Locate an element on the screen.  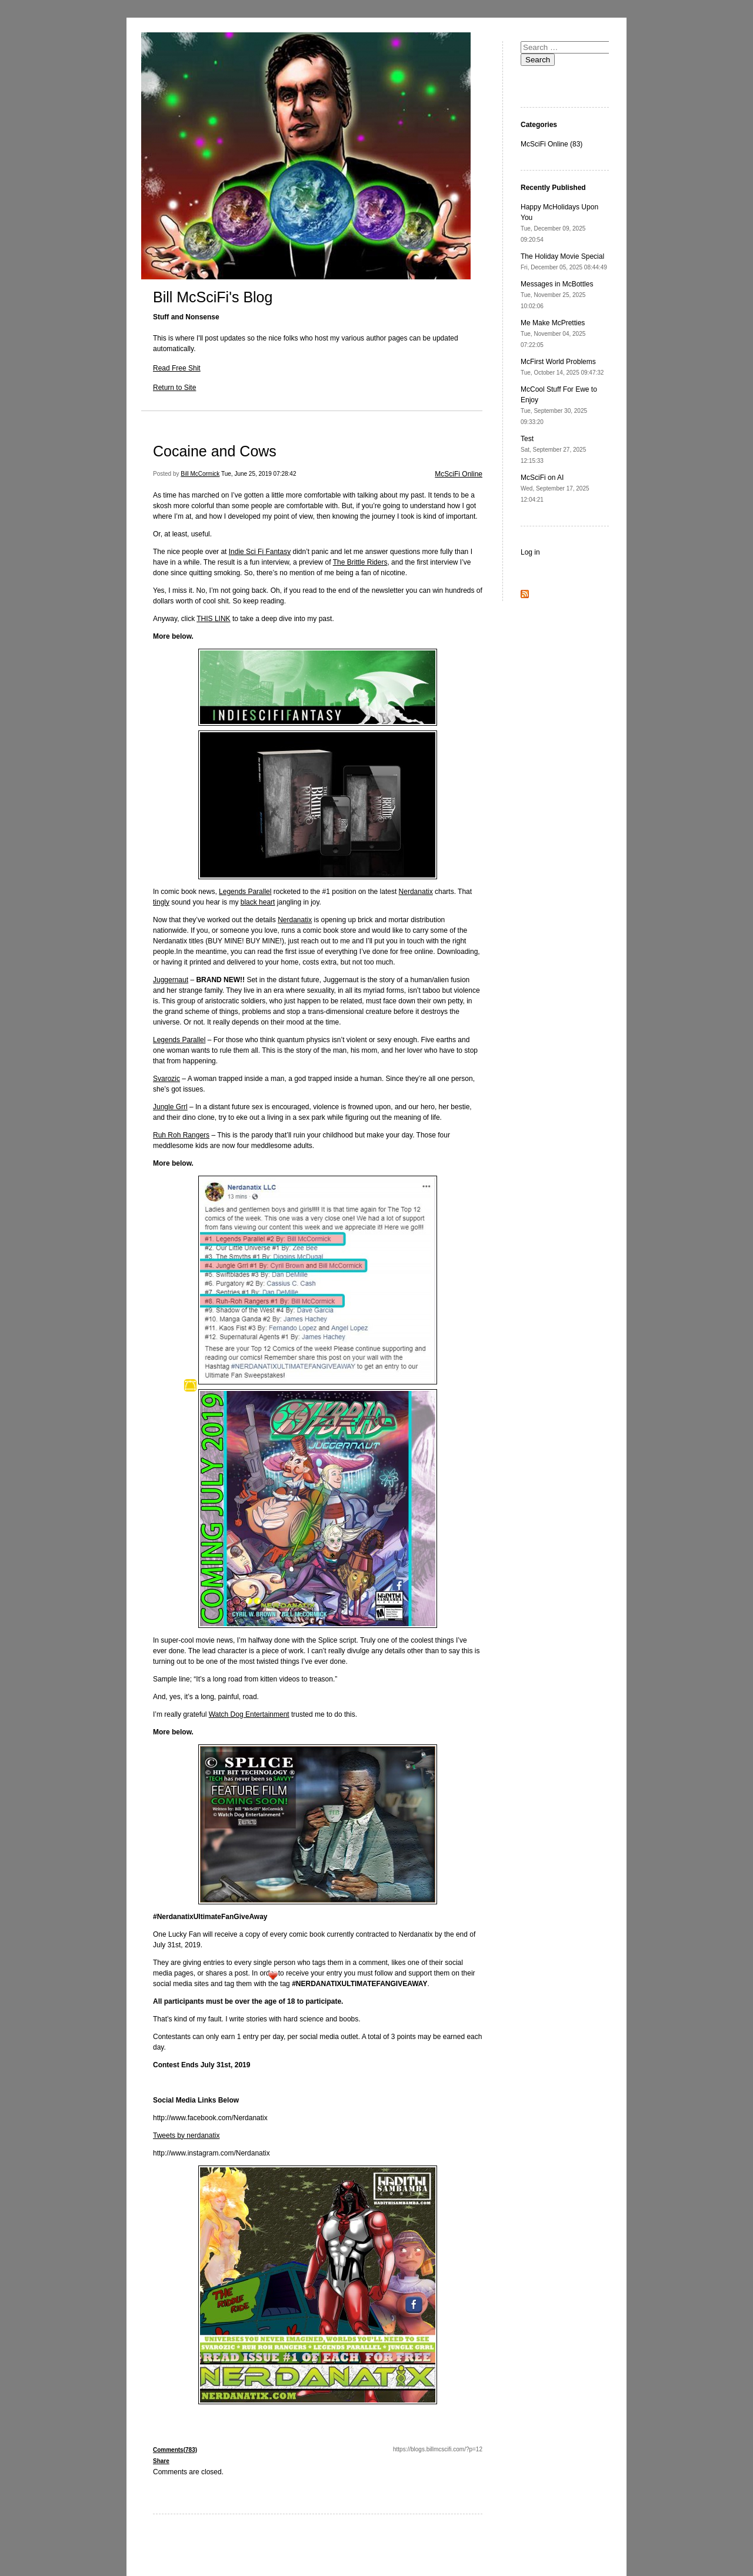
access shape style library in iMovie is located at coordinates (190, 1385).